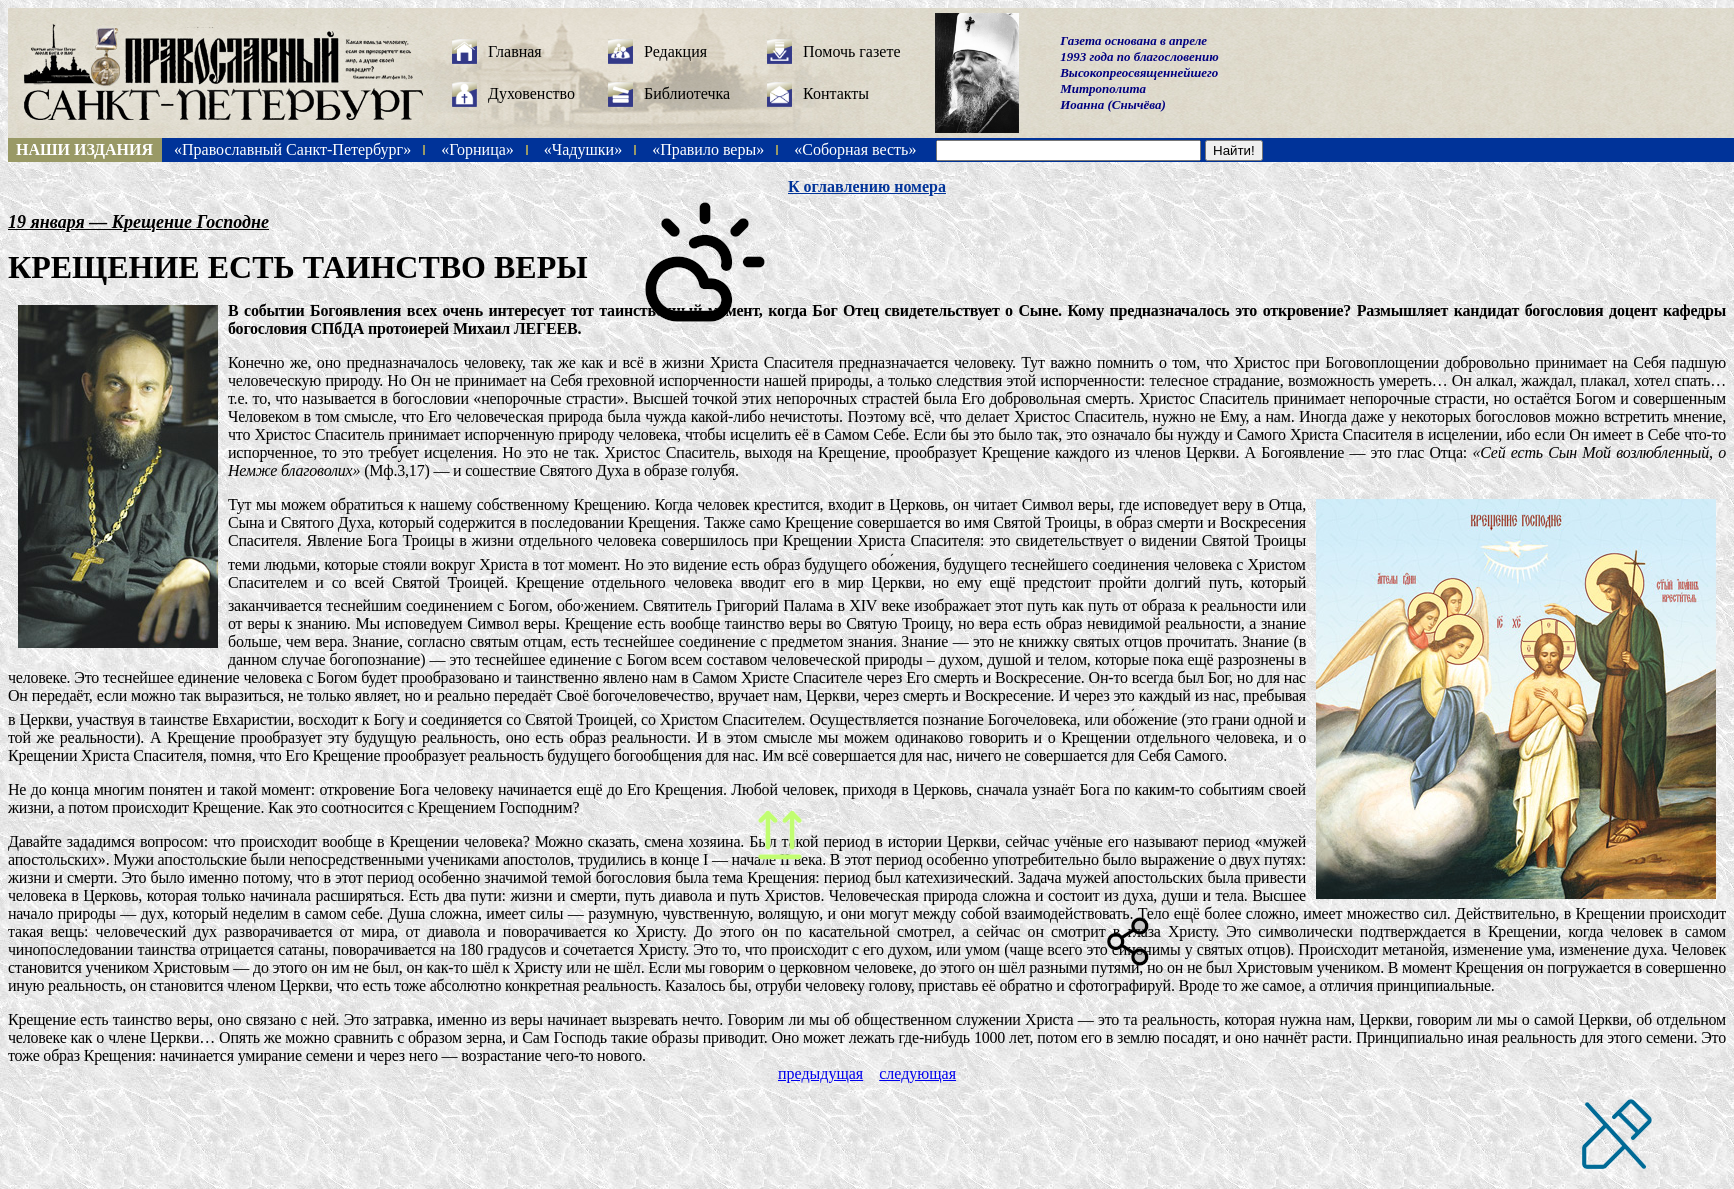  I want to click on share content to social networks, so click(1129, 941).